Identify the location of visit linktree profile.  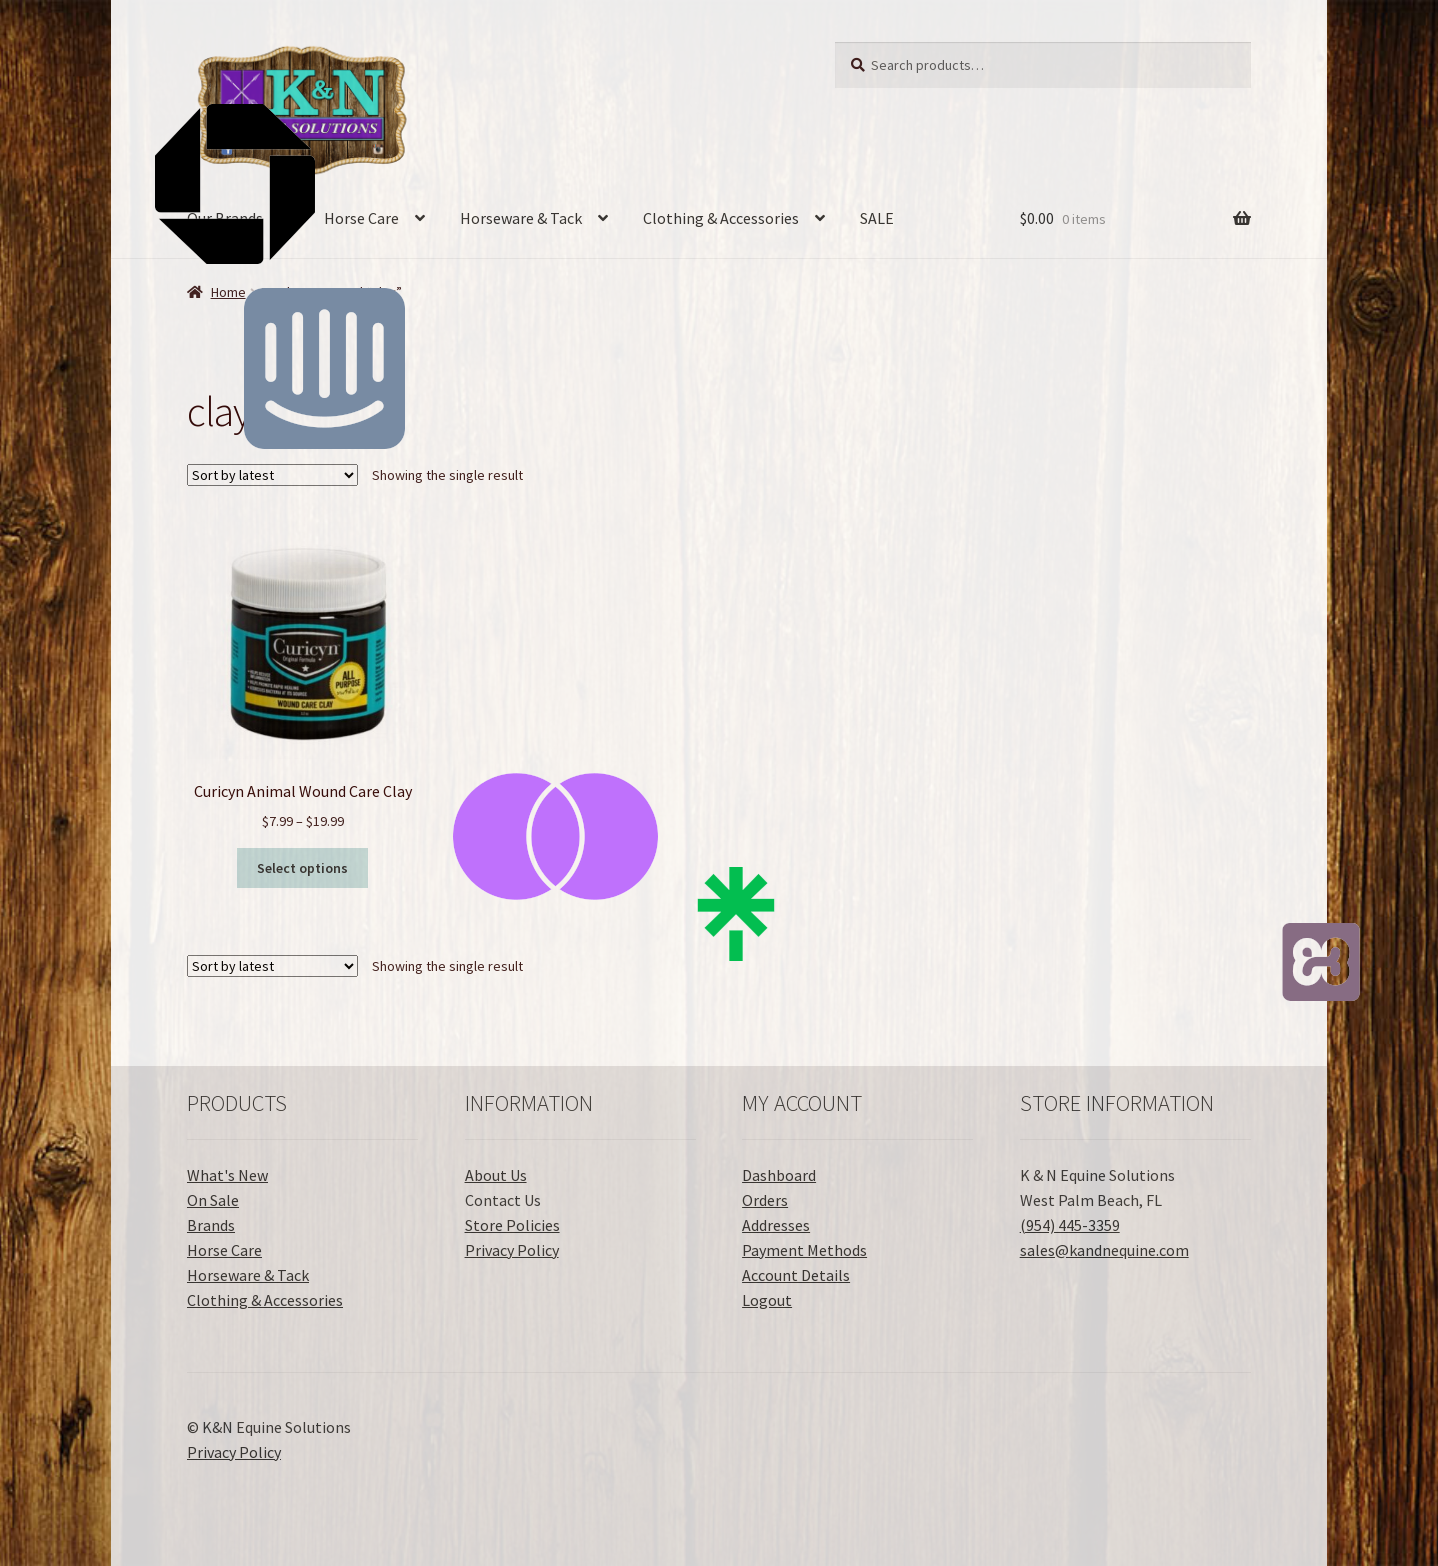
(736, 914).